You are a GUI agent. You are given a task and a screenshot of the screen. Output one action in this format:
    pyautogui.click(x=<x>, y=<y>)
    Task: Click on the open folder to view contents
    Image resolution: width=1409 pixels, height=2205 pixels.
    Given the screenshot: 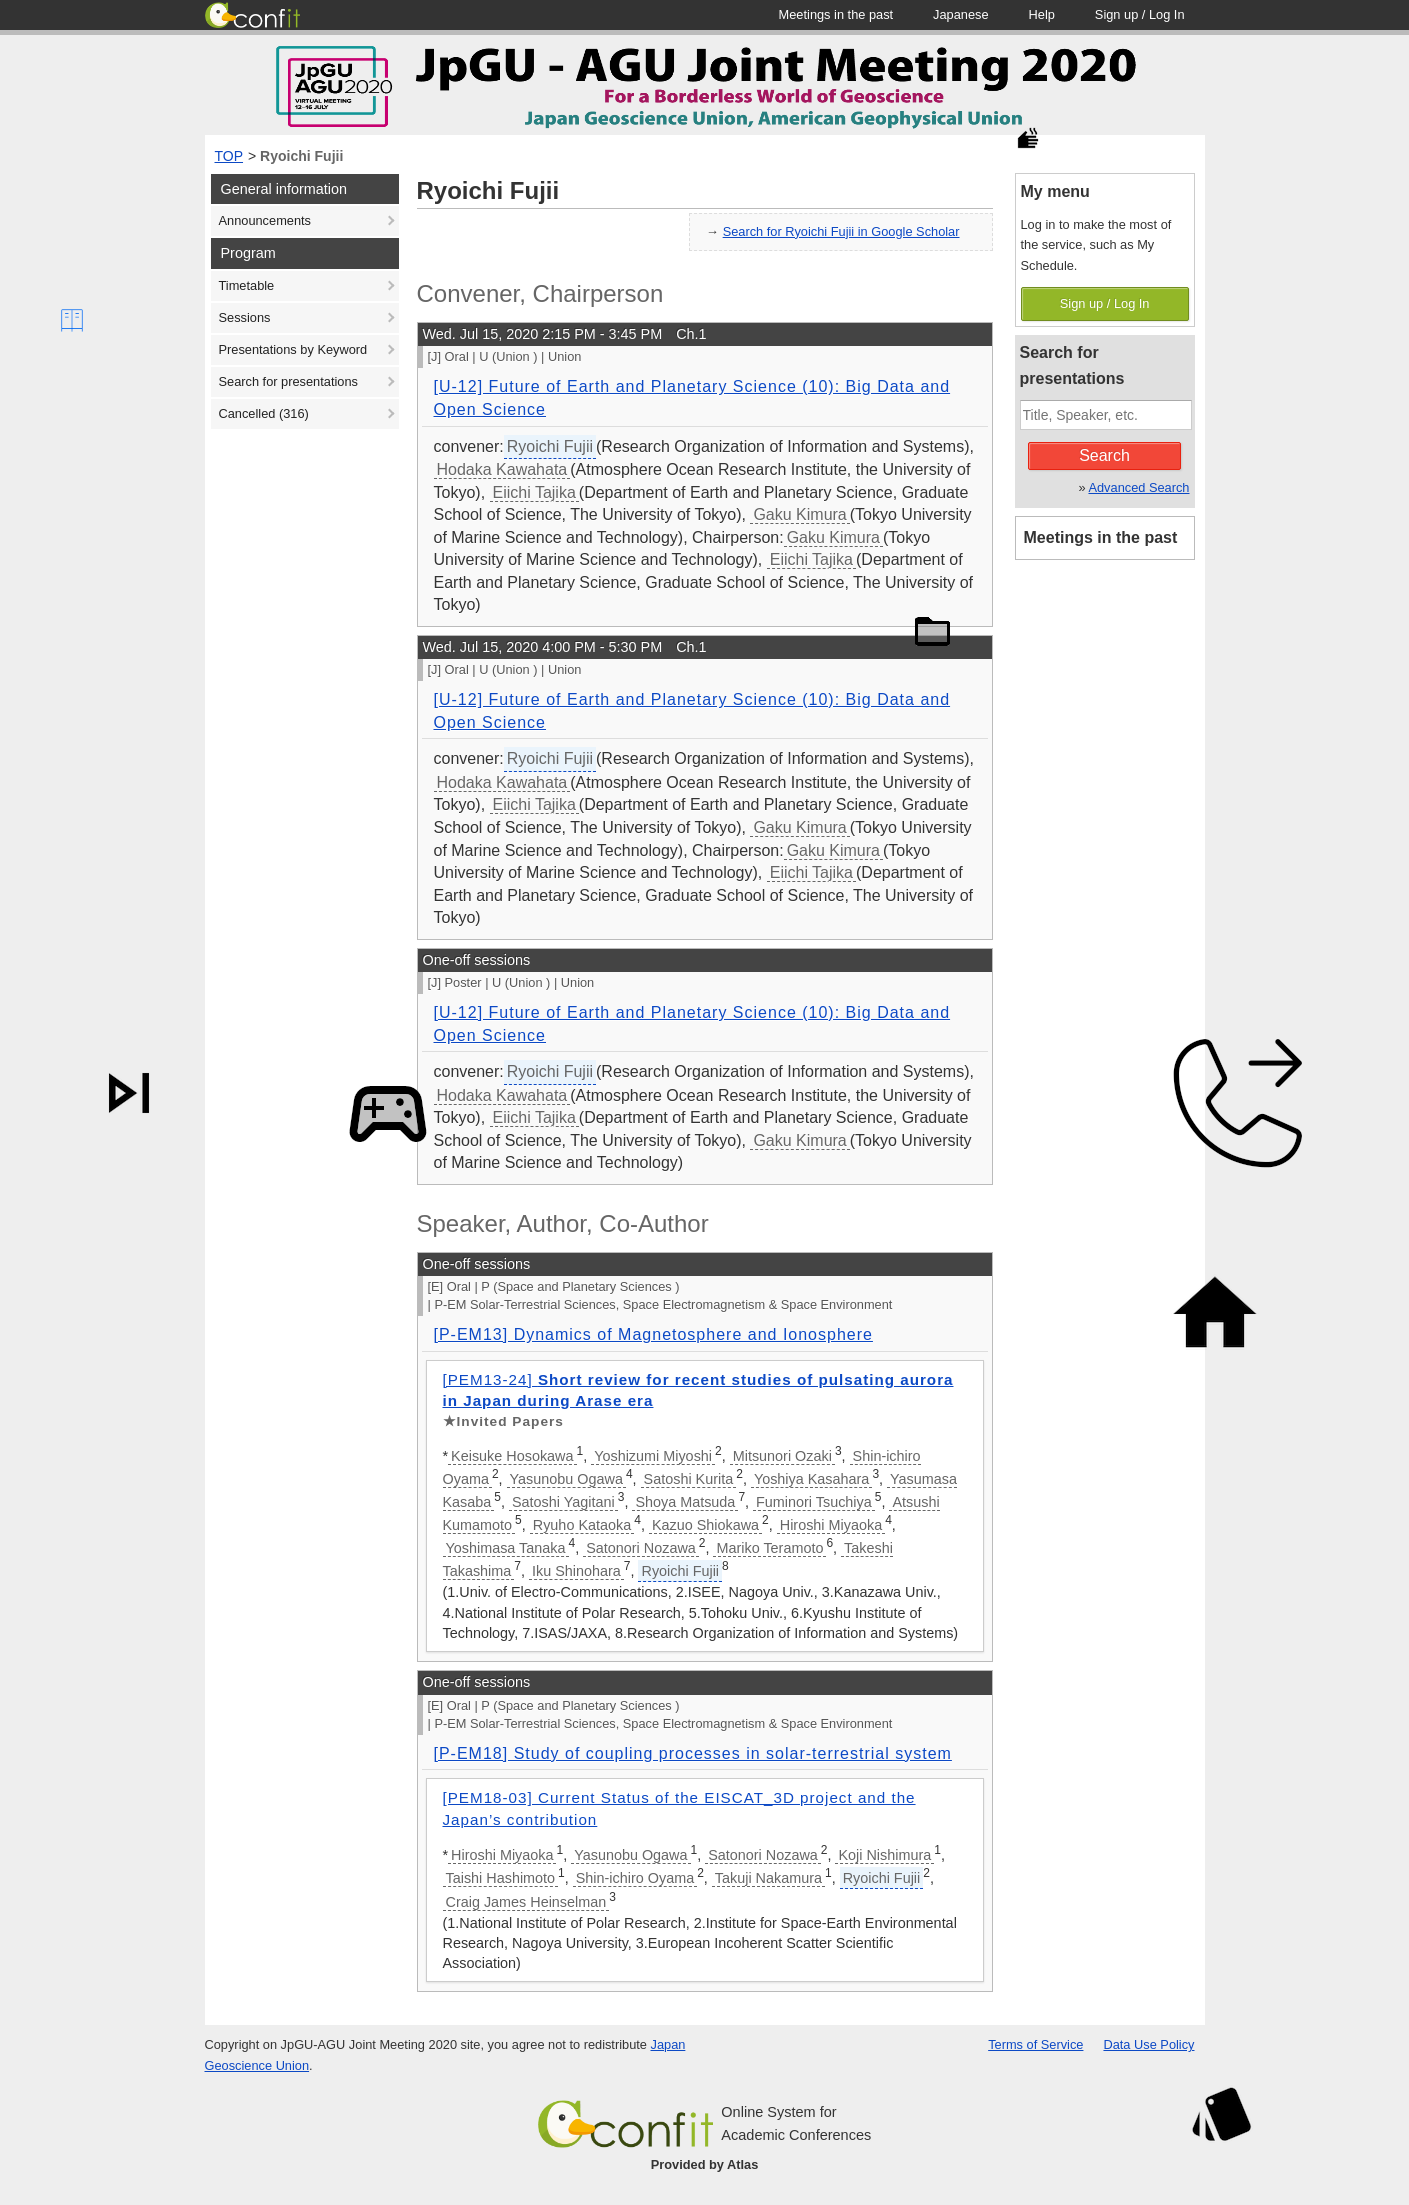 What is the action you would take?
    pyautogui.click(x=932, y=631)
    